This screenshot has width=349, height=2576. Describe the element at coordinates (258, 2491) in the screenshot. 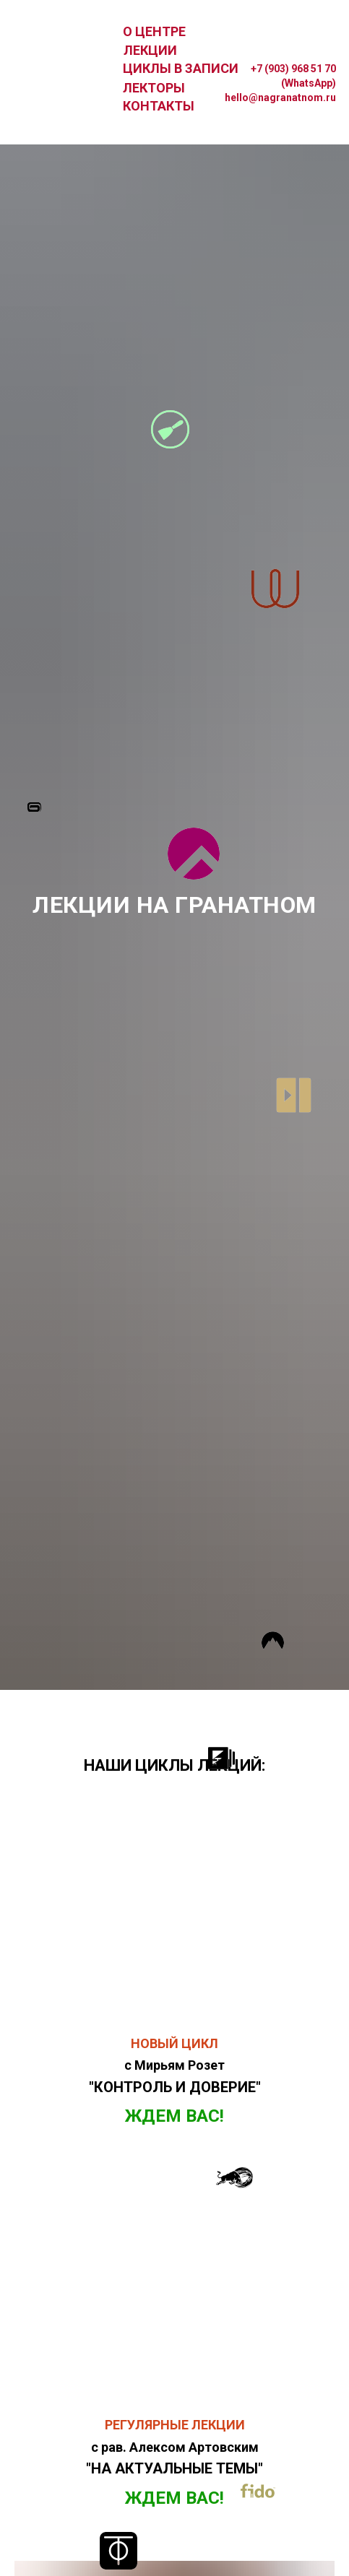

I see `fido alliance logo indicating passwordless authentication support` at that location.